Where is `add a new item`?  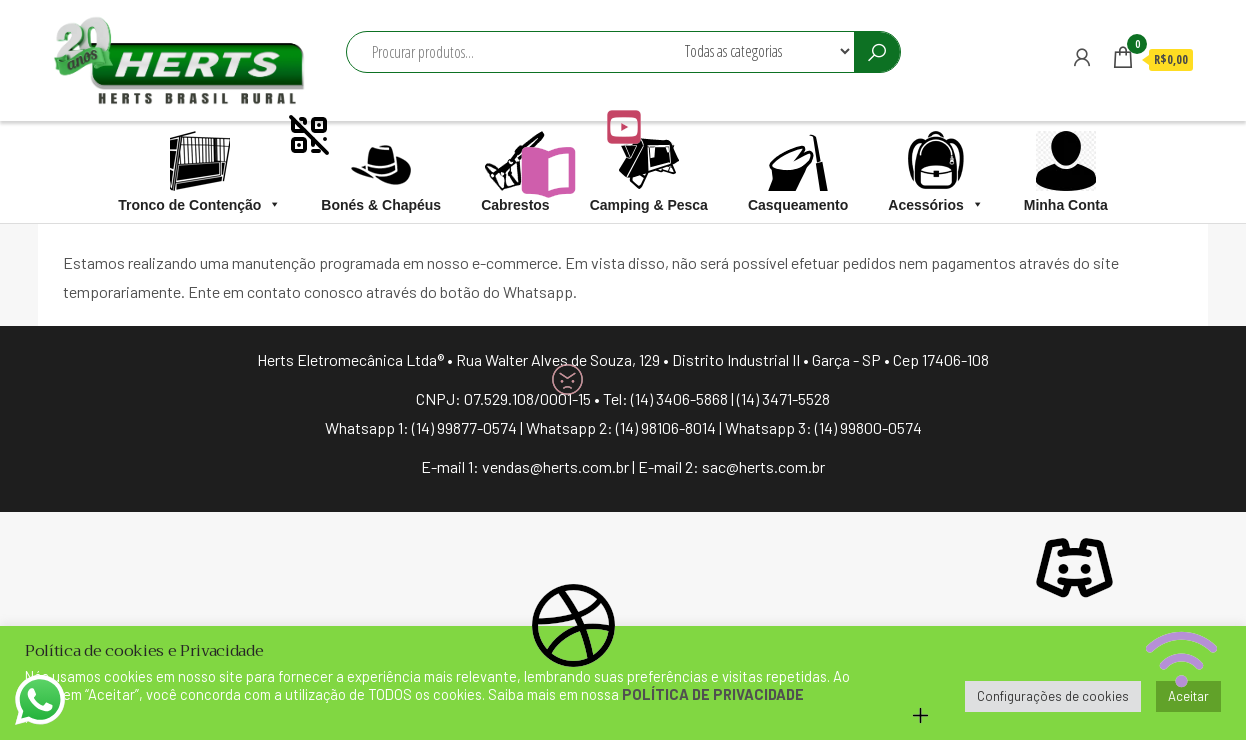
add a new item is located at coordinates (920, 715).